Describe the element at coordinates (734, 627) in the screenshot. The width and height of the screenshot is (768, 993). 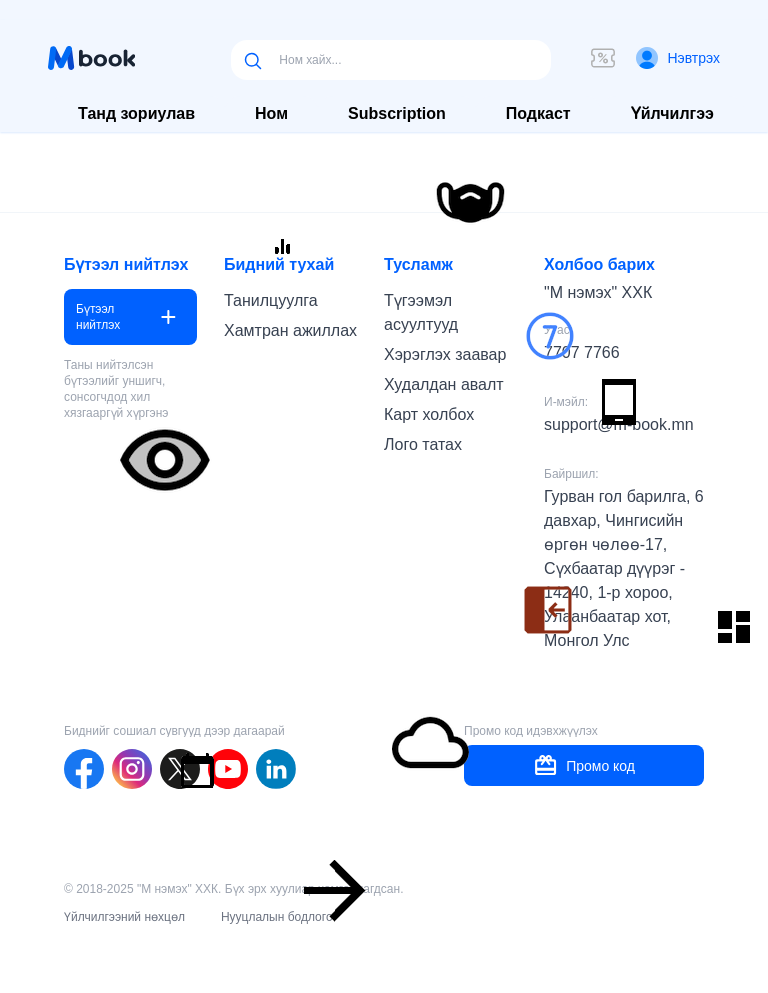
I see `access the main dashboard` at that location.